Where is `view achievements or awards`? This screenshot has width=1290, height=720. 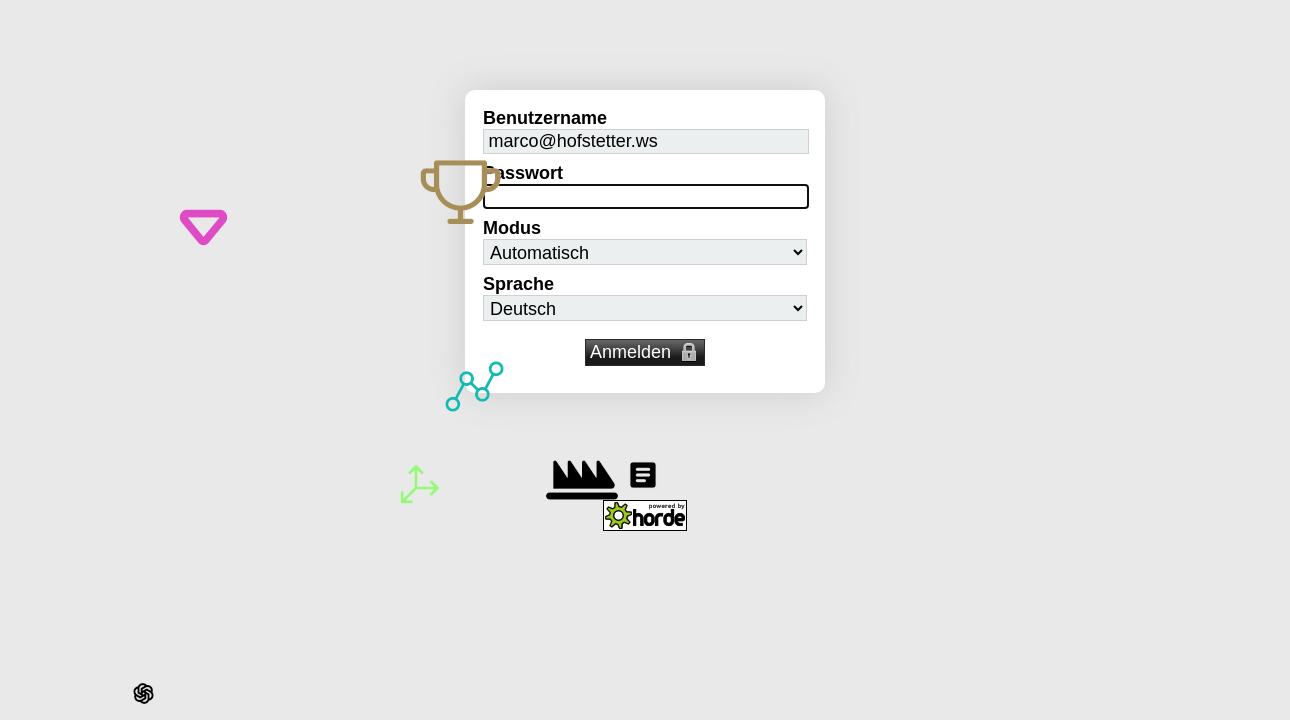
view achievements or awards is located at coordinates (460, 189).